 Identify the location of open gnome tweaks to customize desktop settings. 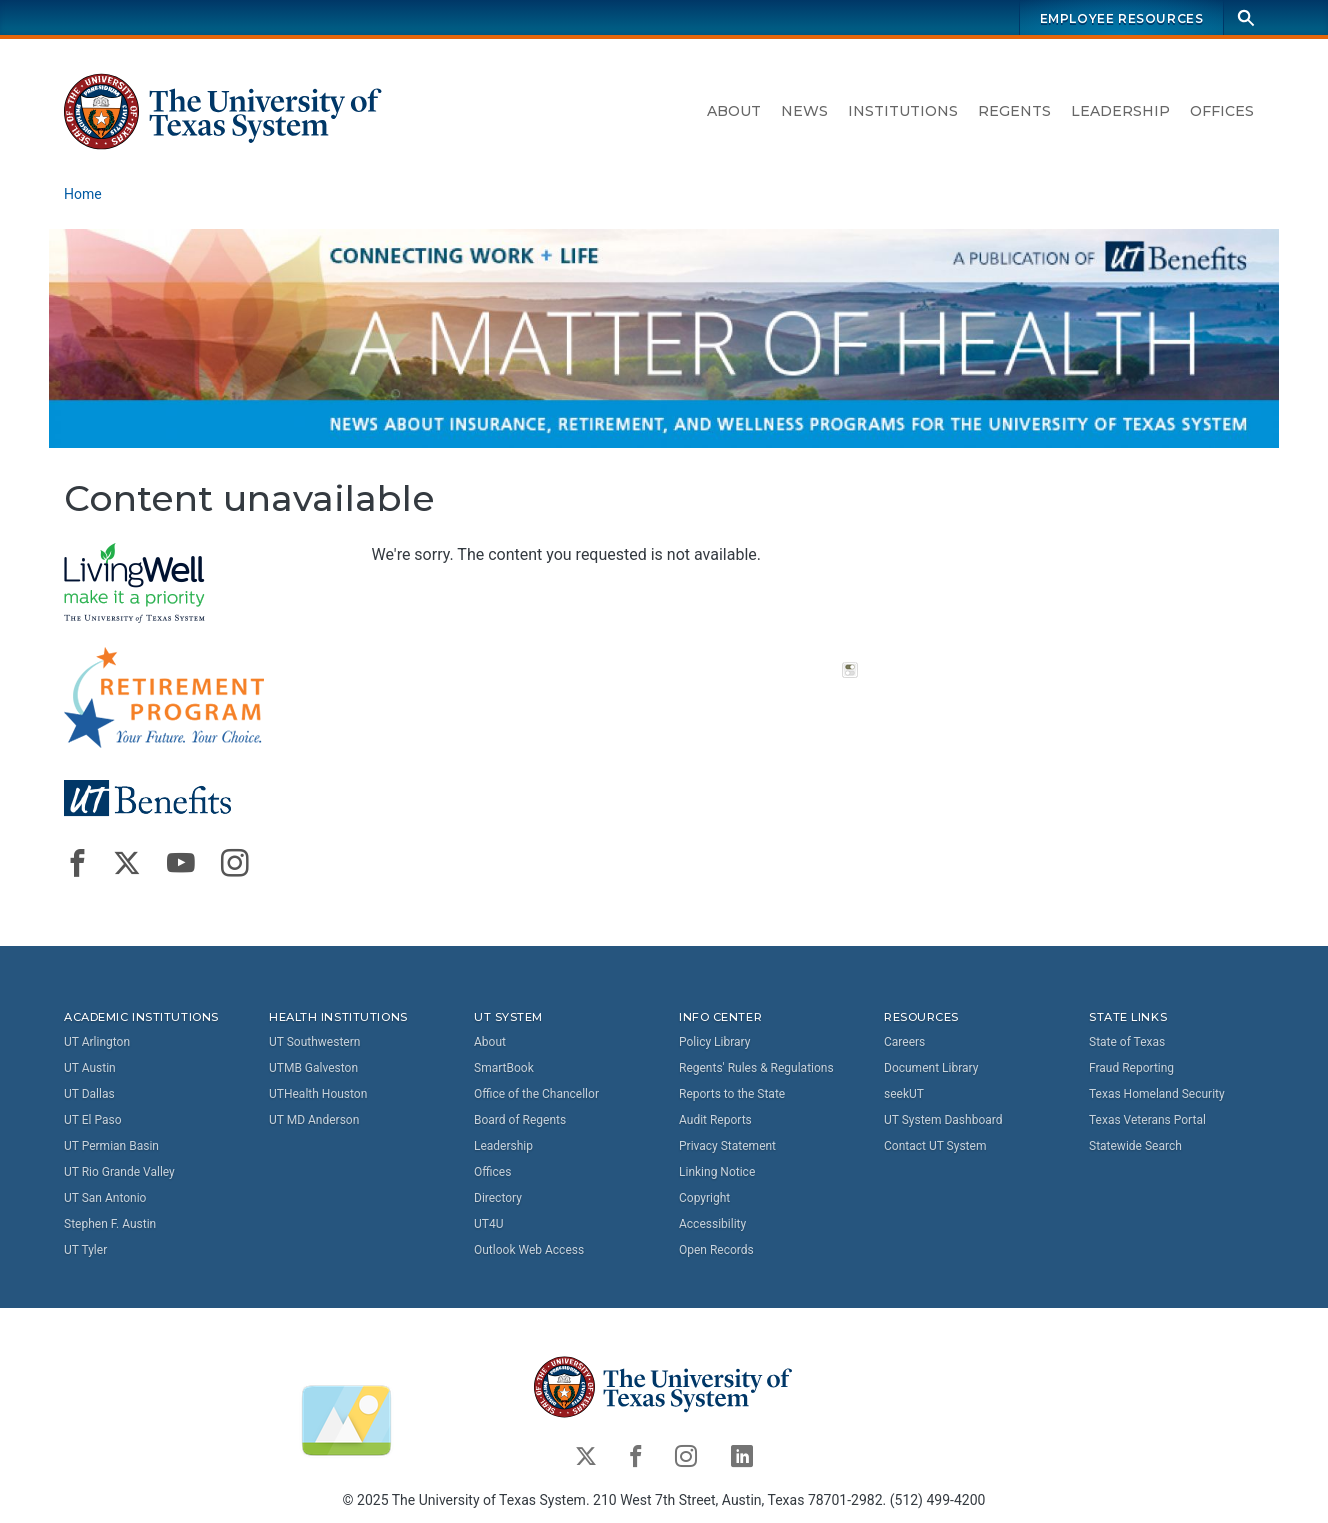
(850, 670).